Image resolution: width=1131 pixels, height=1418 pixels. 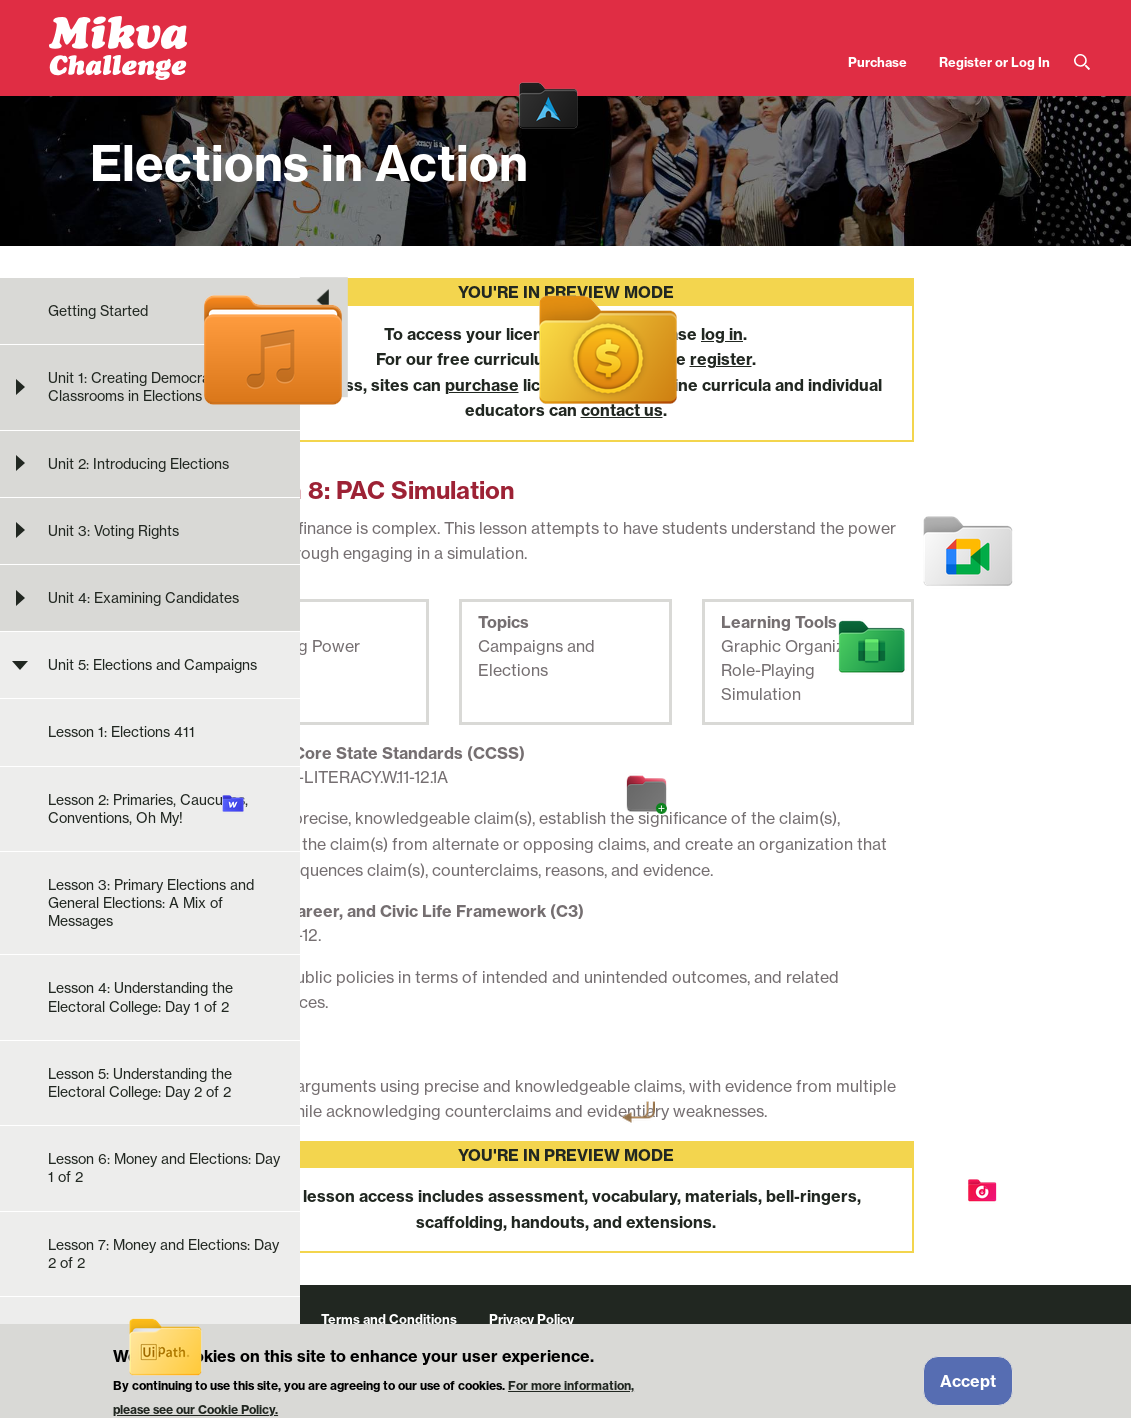 What do you see at coordinates (607, 353) in the screenshot?
I see `open folder containing financial documents` at bounding box center [607, 353].